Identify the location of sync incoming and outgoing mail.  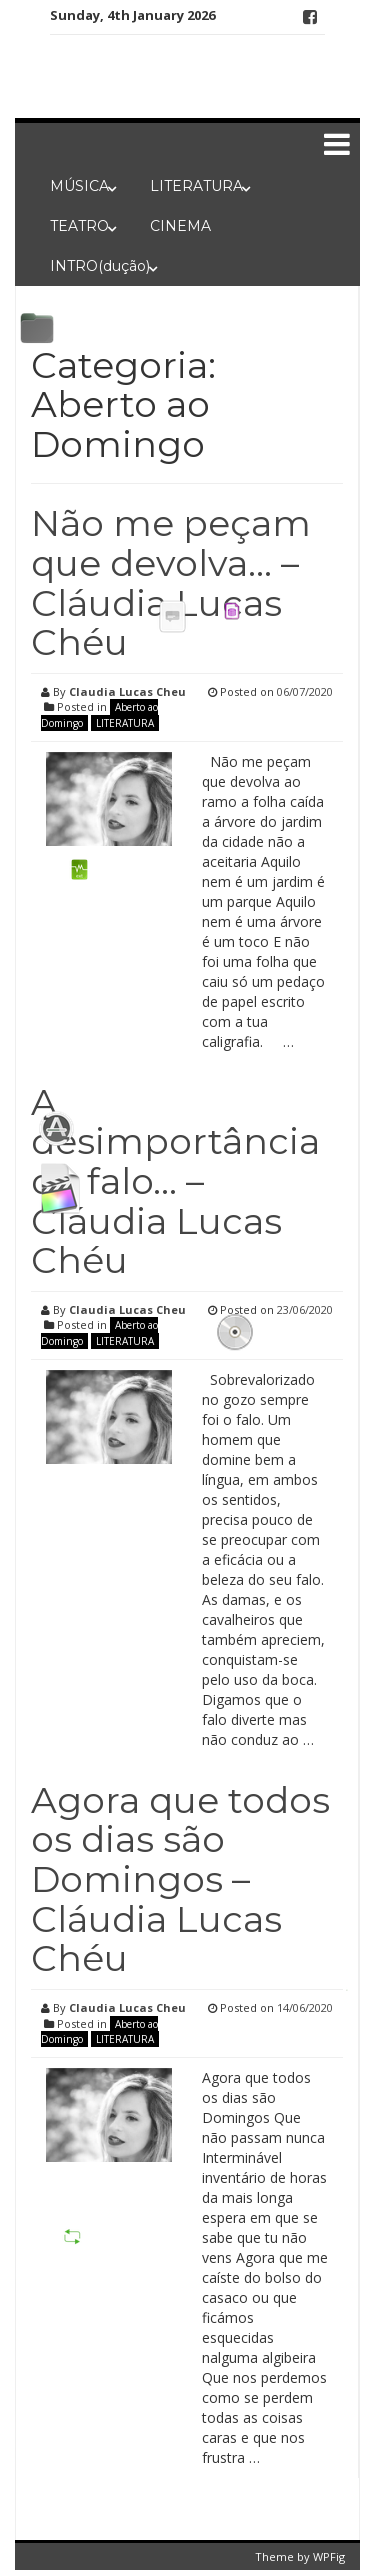
(72, 2236).